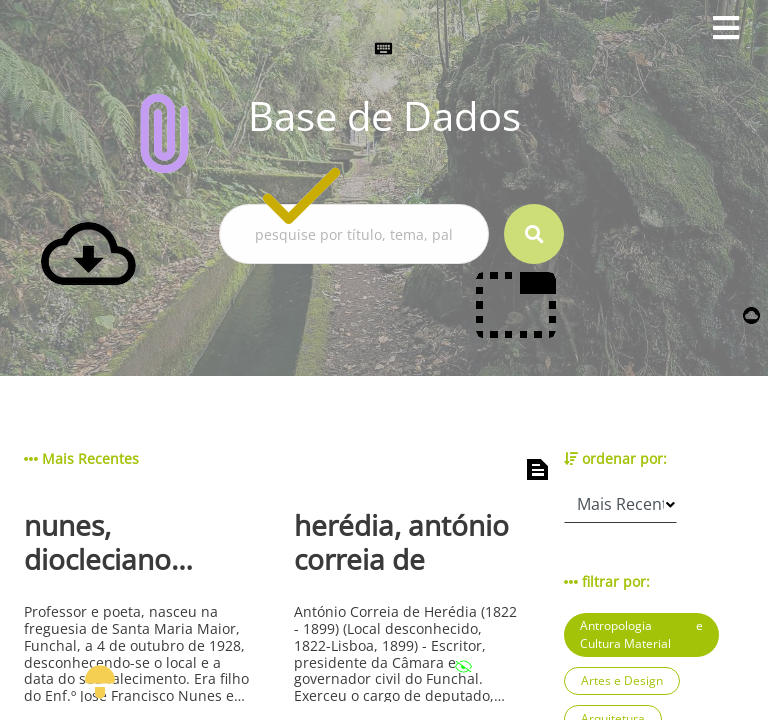 This screenshot has width=768, height=720. What do you see at coordinates (88, 253) in the screenshot?
I see `download file from cloud storage` at bounding box center [88, 253].